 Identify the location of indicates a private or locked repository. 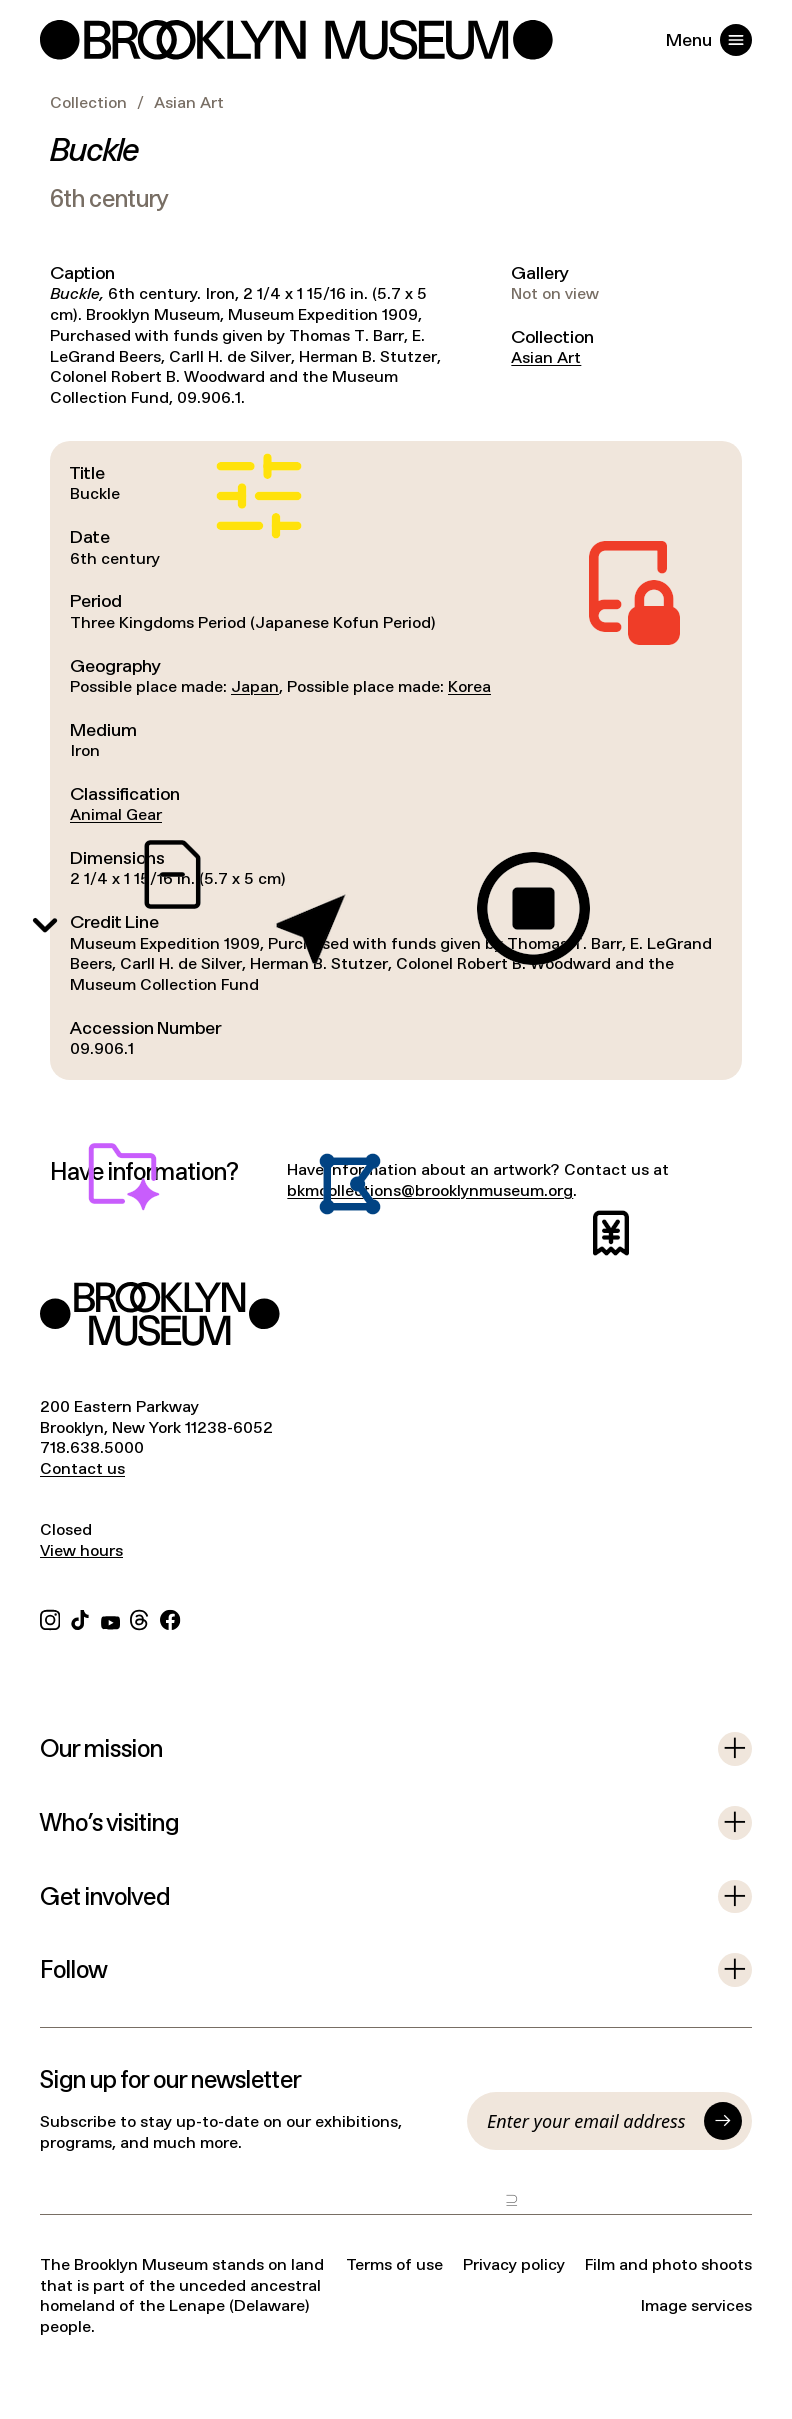
(628, 593).